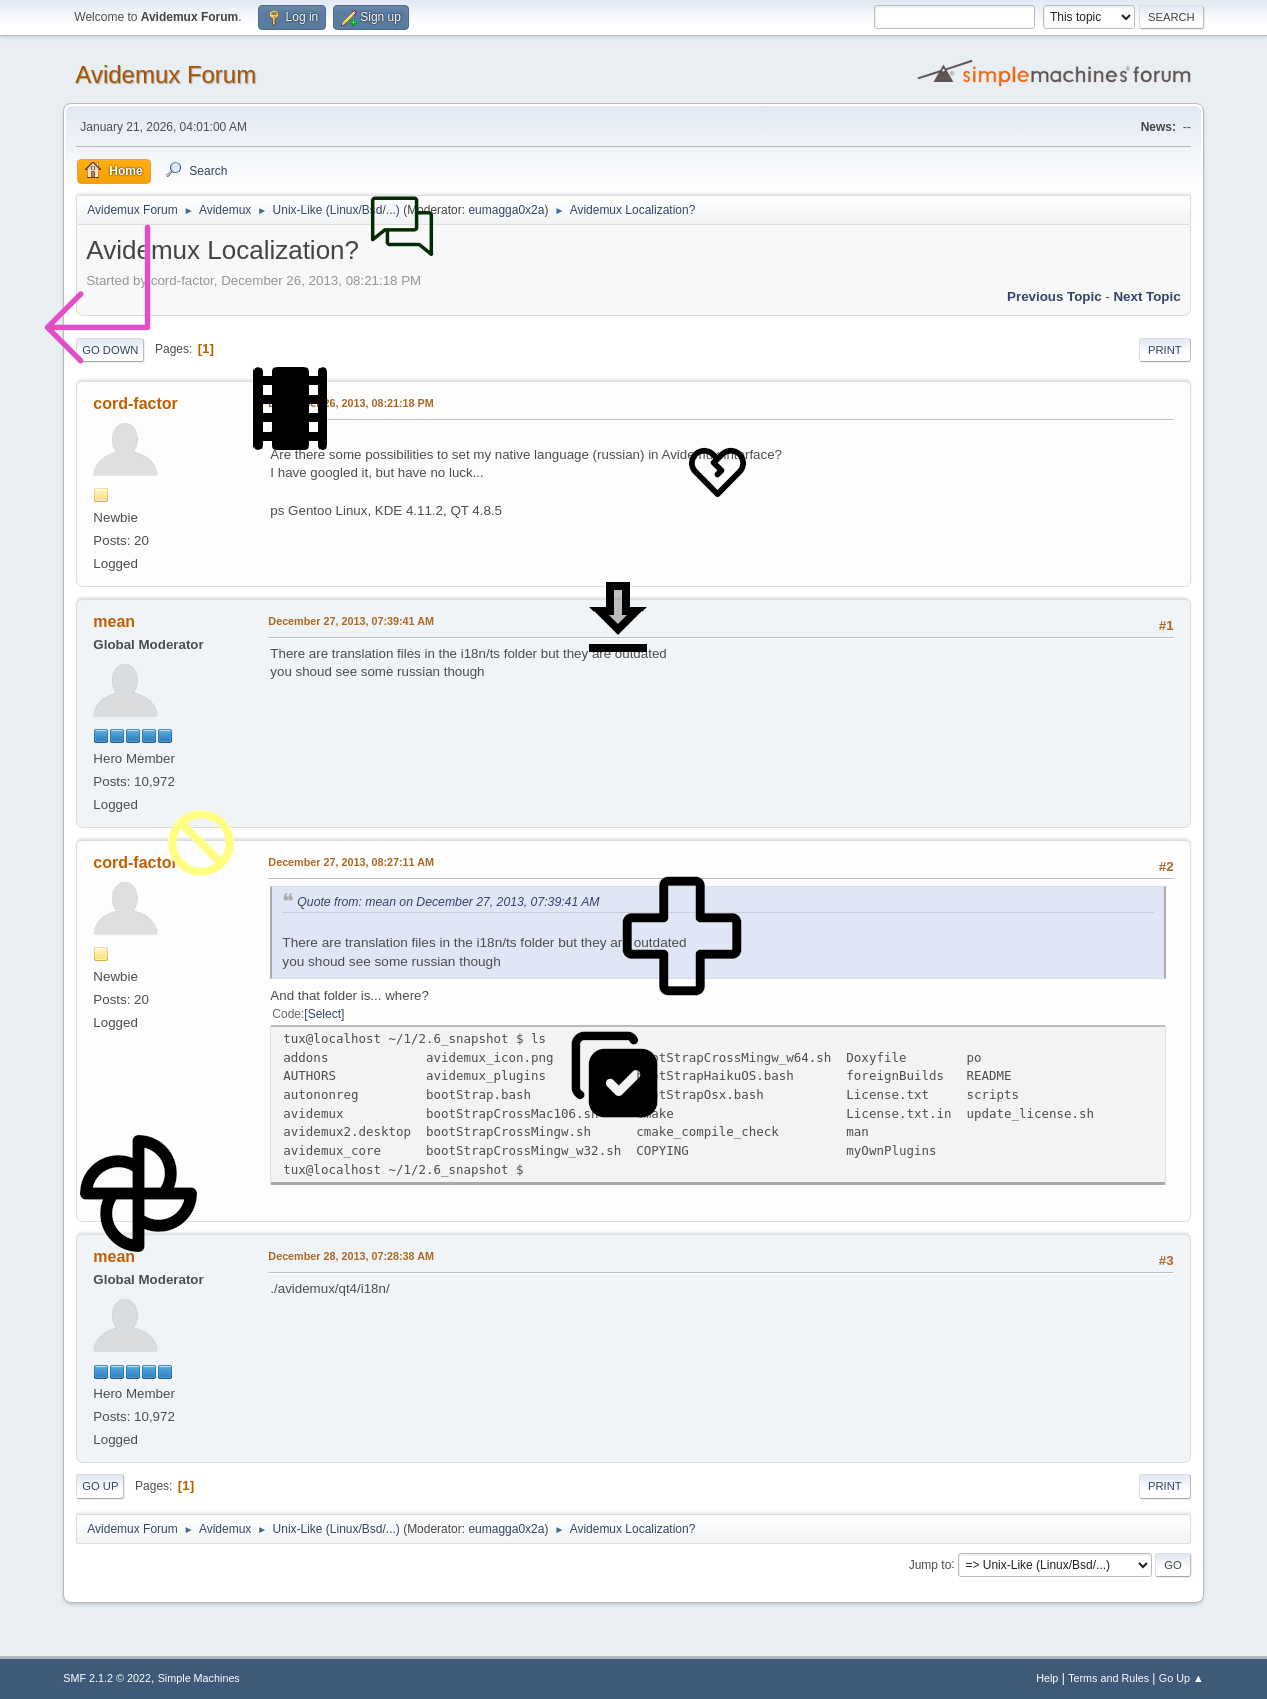 Image resolution: width=1267 pixels, height=1699 pixels. Describe the element at coordinates (201, 843) in the screenshot. I see `cancel or abort current action` at that location.